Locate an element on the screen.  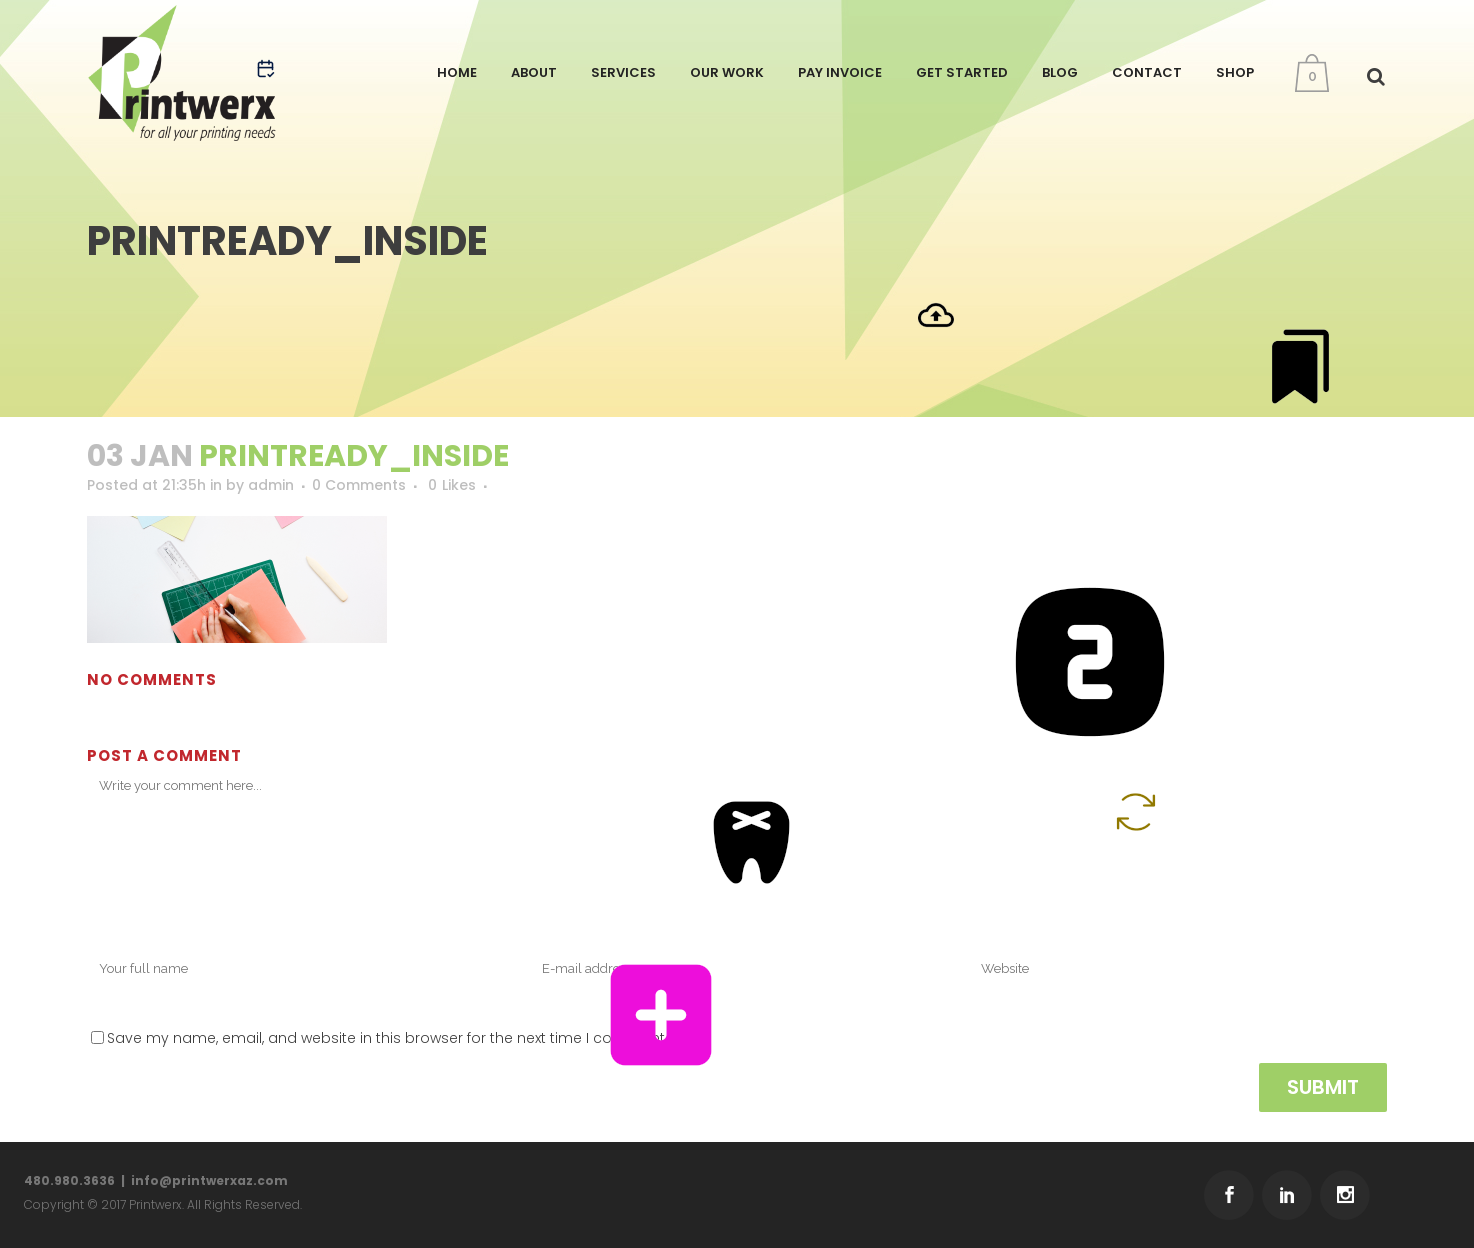
access dental health information is located at coordinates (751, 842).